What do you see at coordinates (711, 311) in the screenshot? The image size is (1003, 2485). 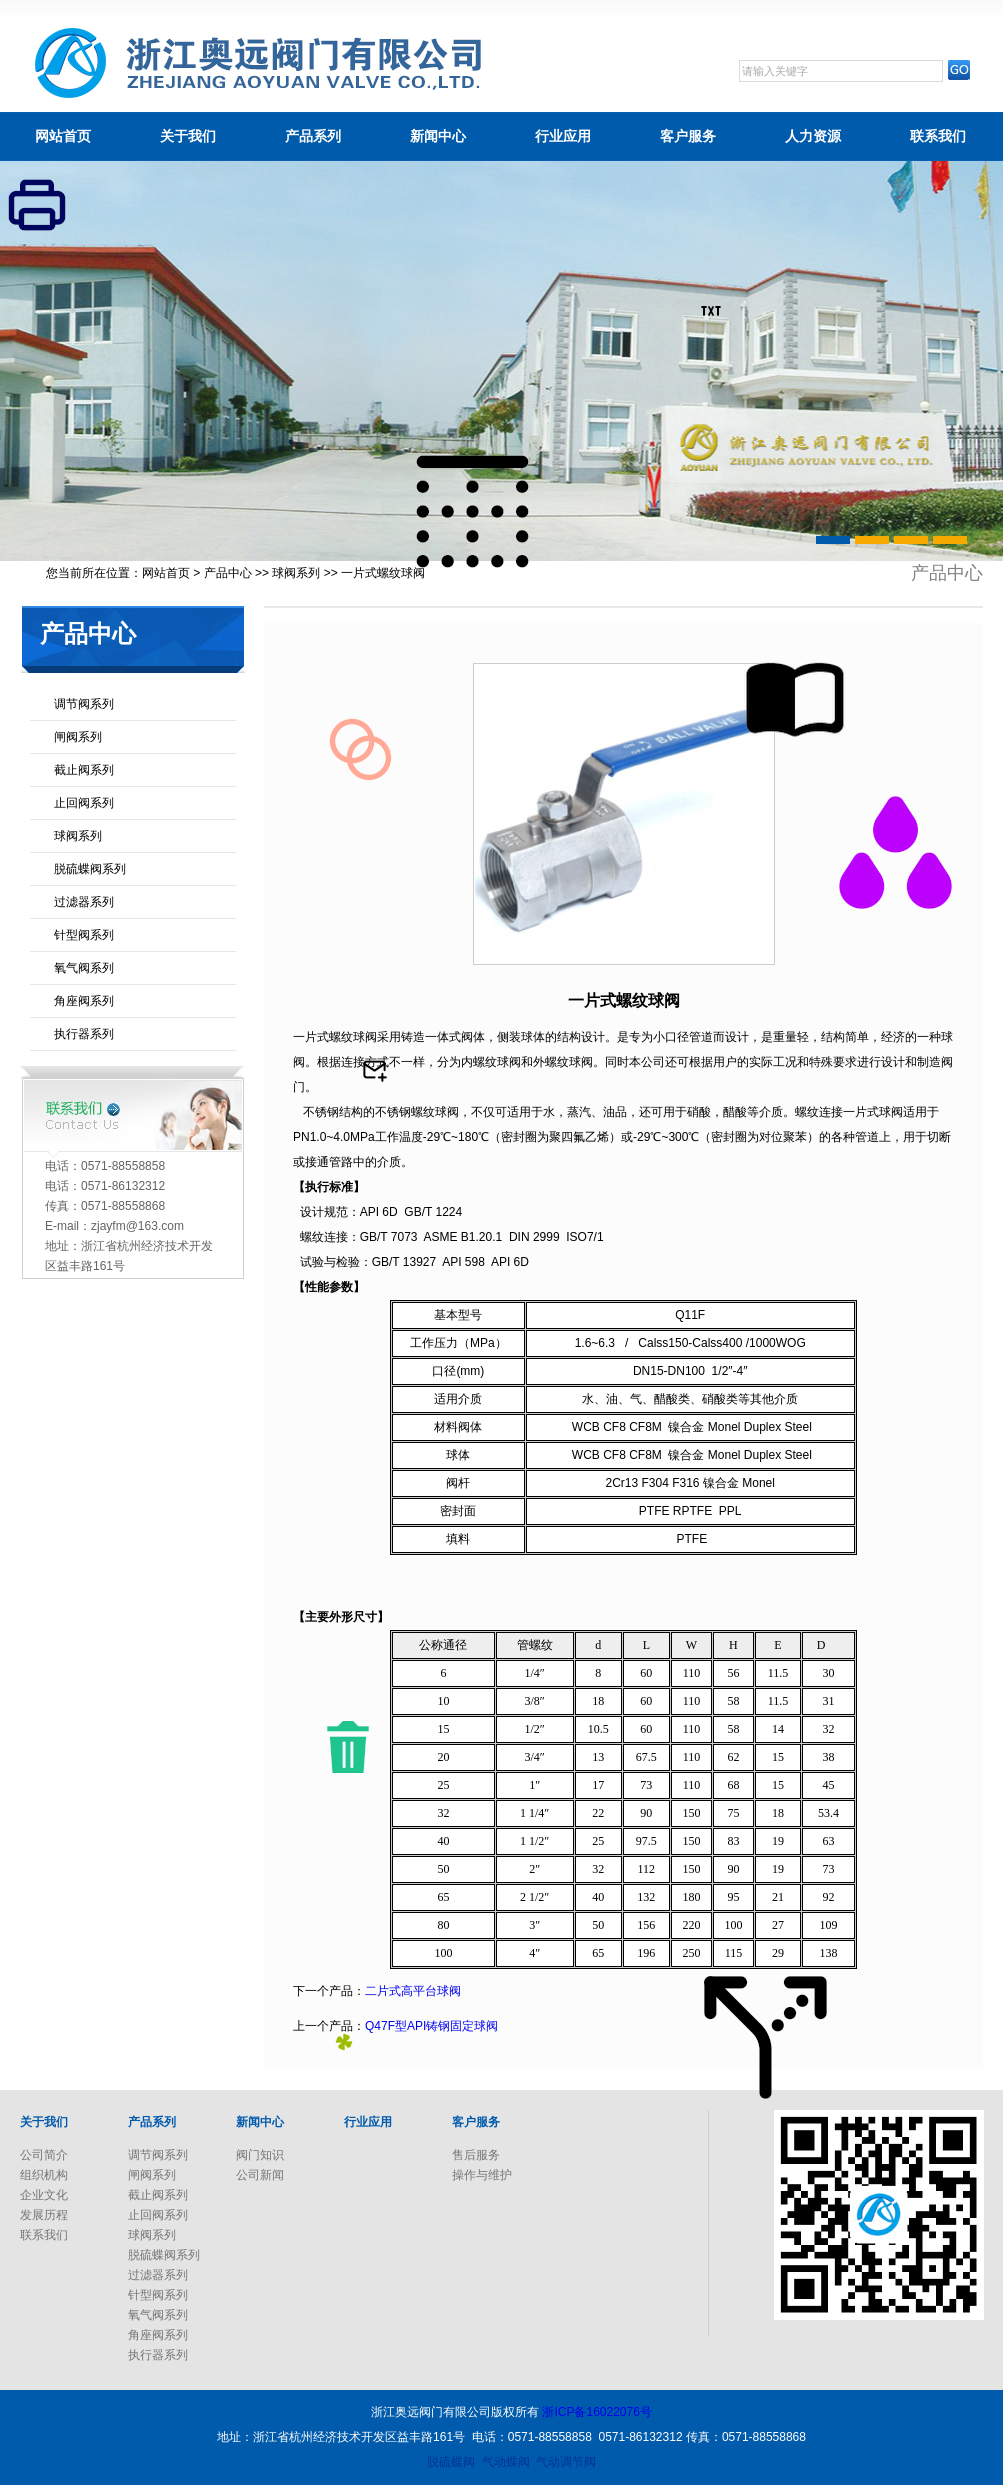 I see `indicates a plain text file format` at bounding box center [711, 311].